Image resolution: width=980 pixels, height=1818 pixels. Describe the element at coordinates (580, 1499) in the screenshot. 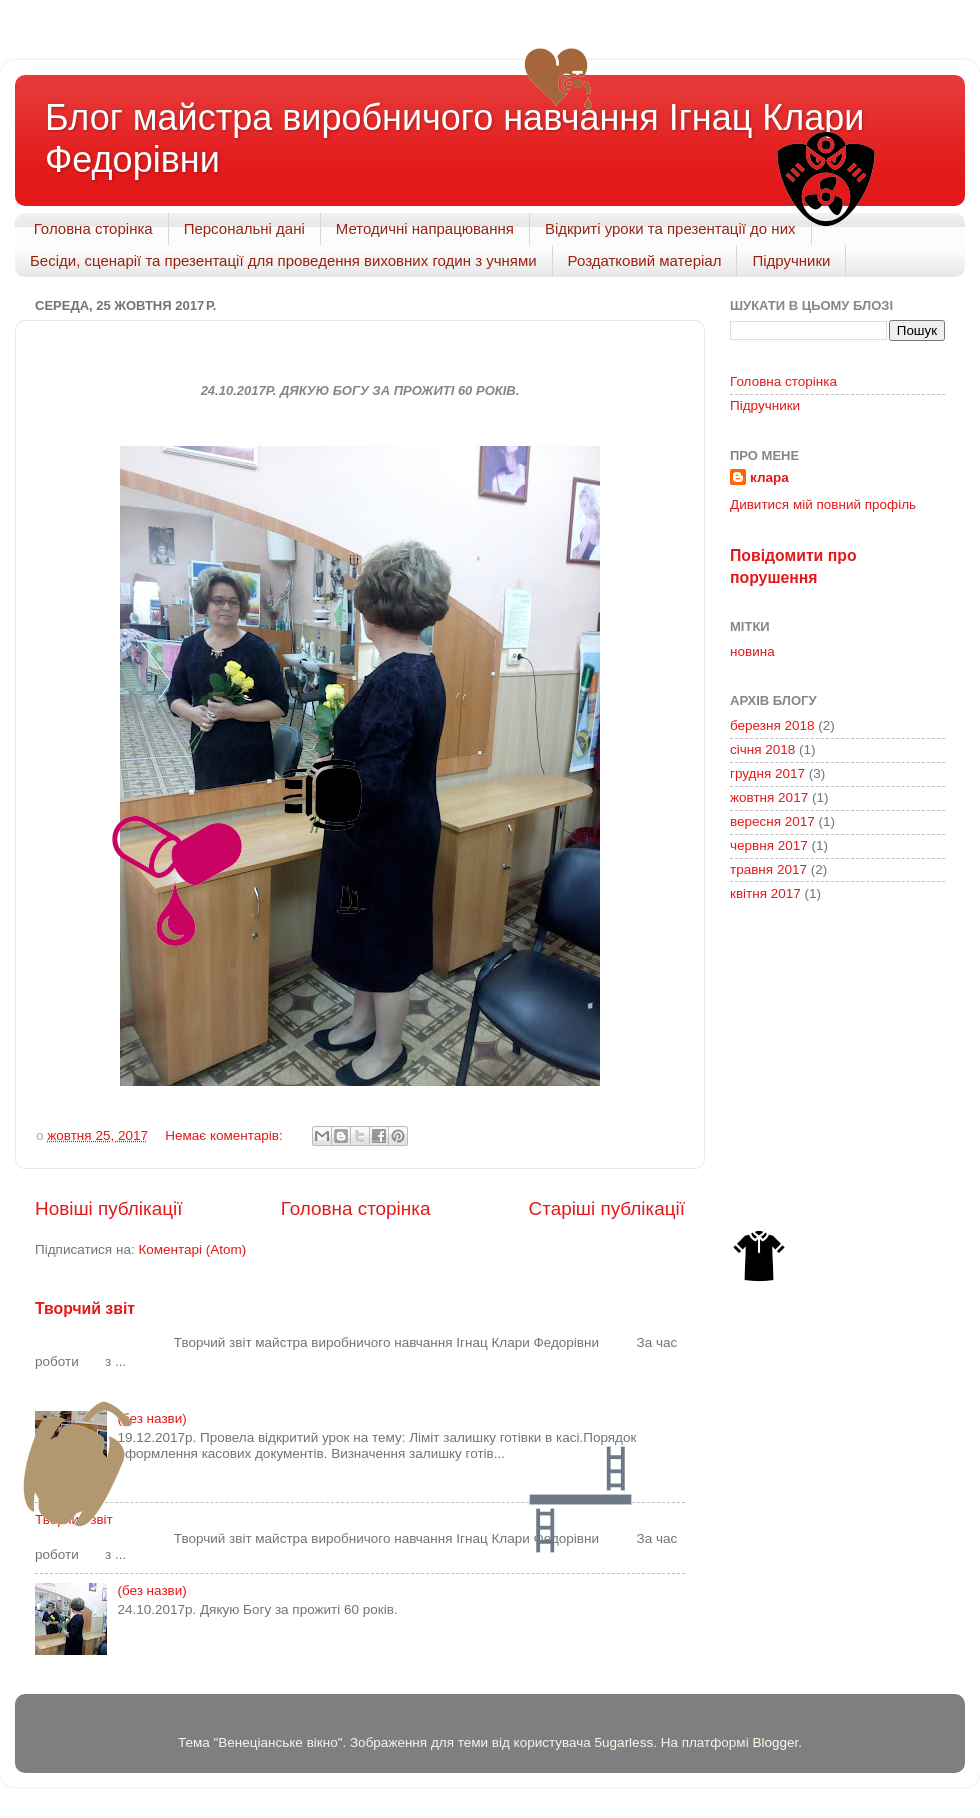

I see `access different levels or floors` at that location.